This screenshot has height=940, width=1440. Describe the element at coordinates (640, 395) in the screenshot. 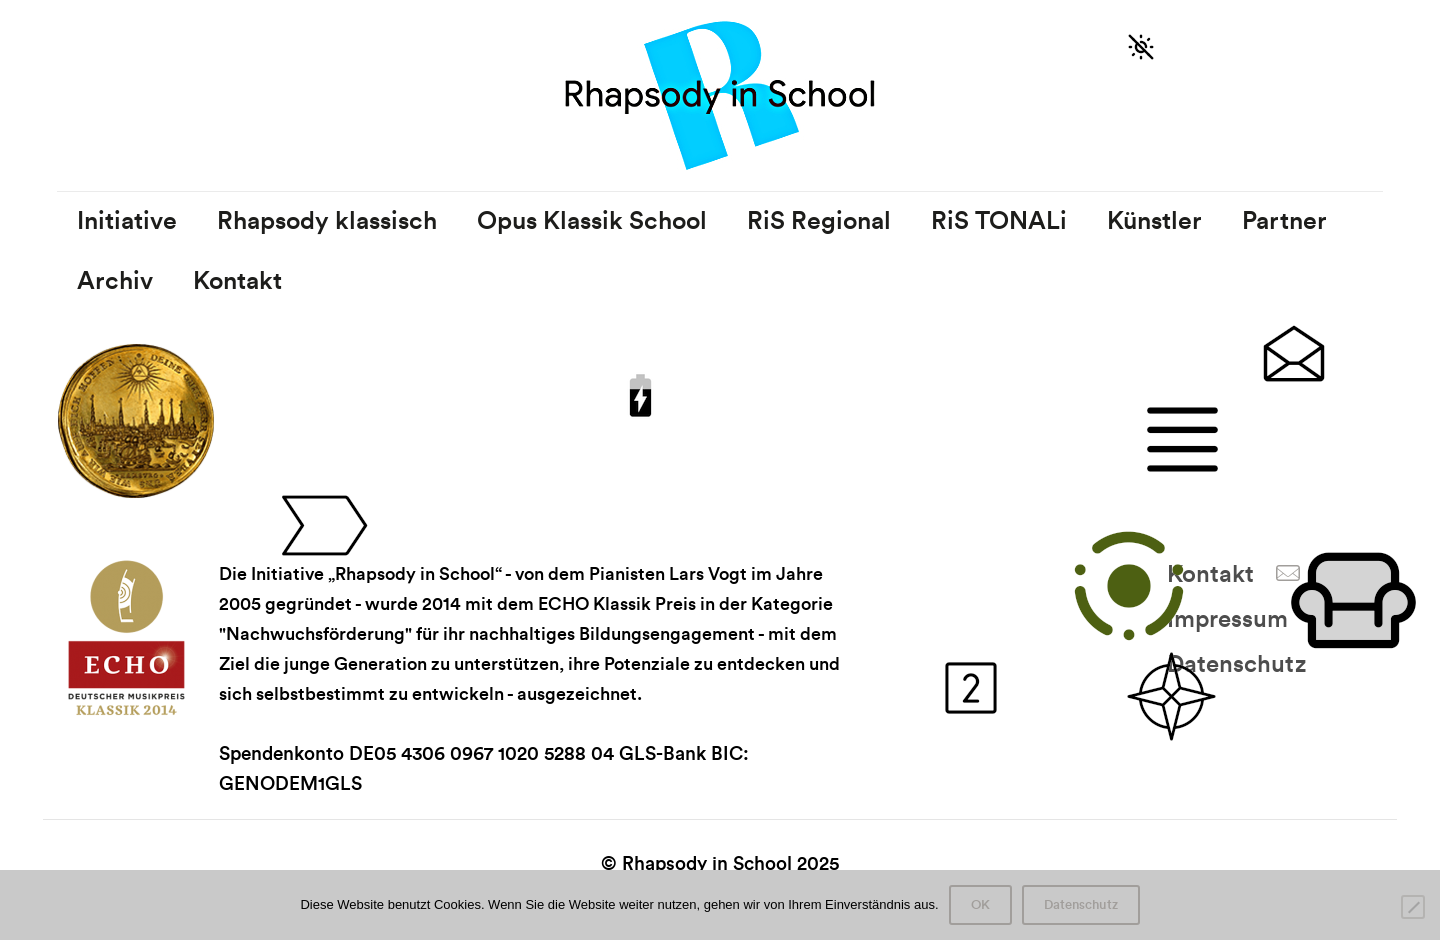

I see `battery charging at 80%` at that location.